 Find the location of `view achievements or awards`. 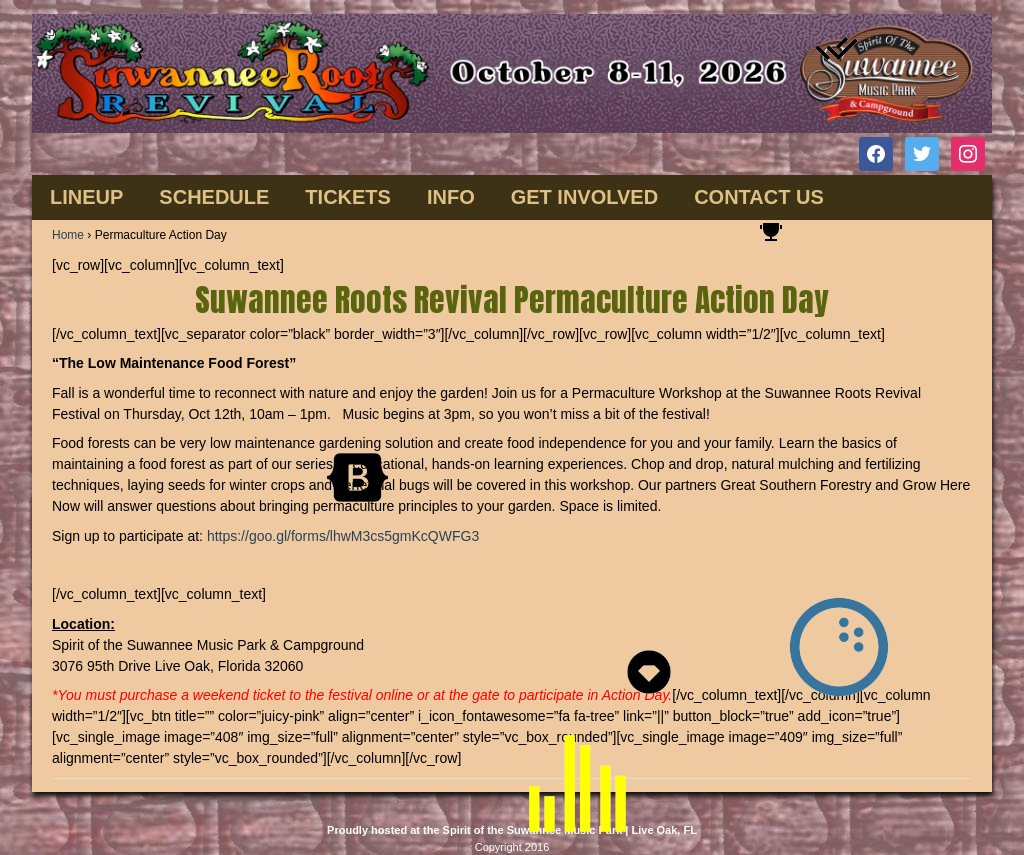

view achievements or awards is located at coordinates (771, 232).